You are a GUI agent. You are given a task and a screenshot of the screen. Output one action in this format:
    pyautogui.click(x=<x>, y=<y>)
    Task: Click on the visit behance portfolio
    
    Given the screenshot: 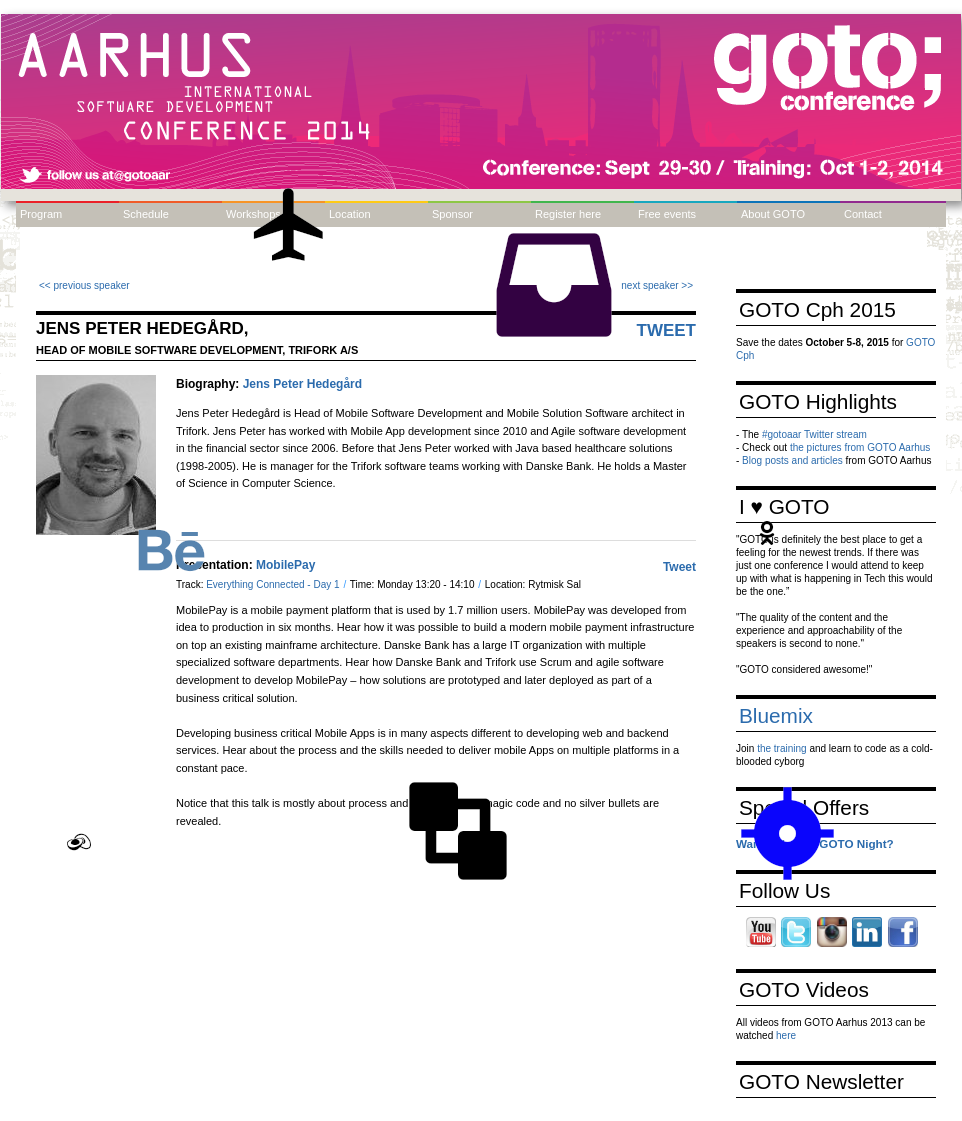 What is the action you would take?
    pyautogui.click(x=171, y=550)
    